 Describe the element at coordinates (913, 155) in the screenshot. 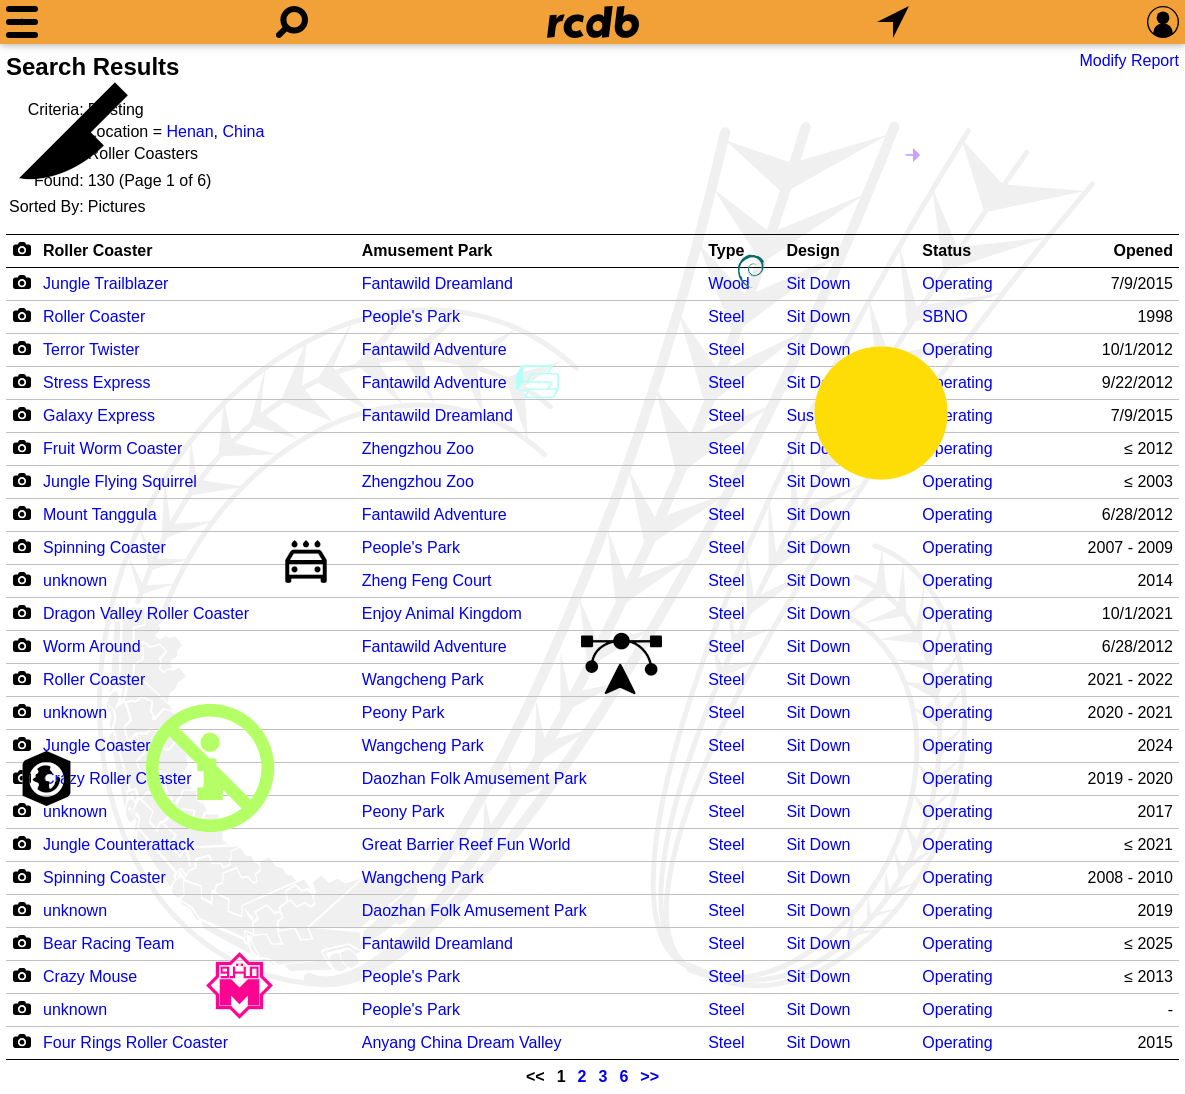

I see `navigate to the next item or page` at that location.